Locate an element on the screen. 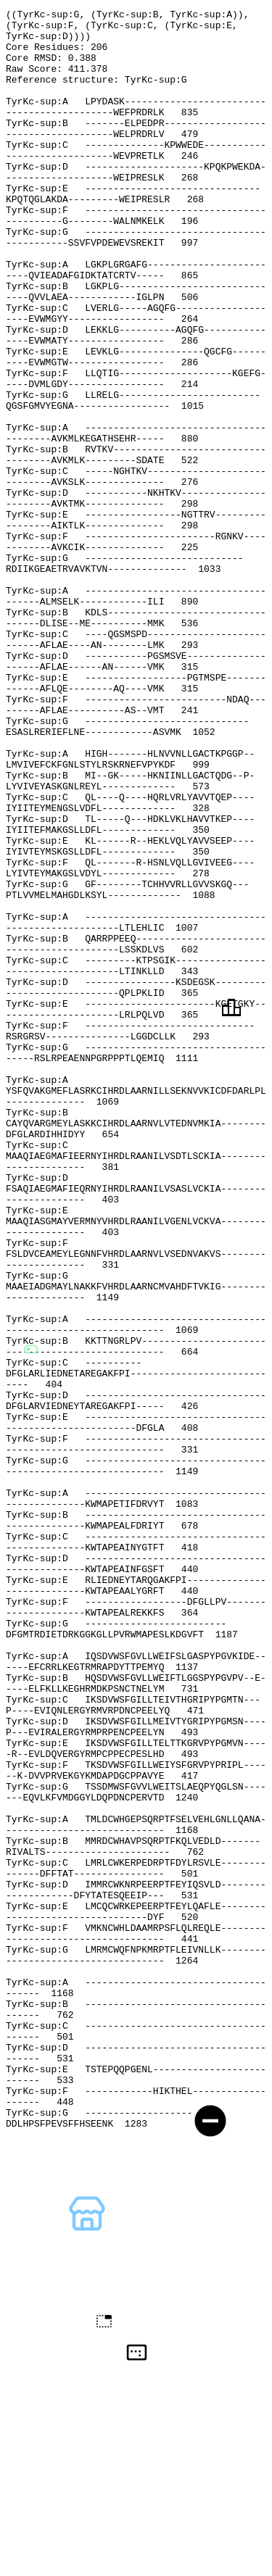 This screenshot has width=272, height=2576. adjust image aspect ratio is located at coordinates (136, 2352).